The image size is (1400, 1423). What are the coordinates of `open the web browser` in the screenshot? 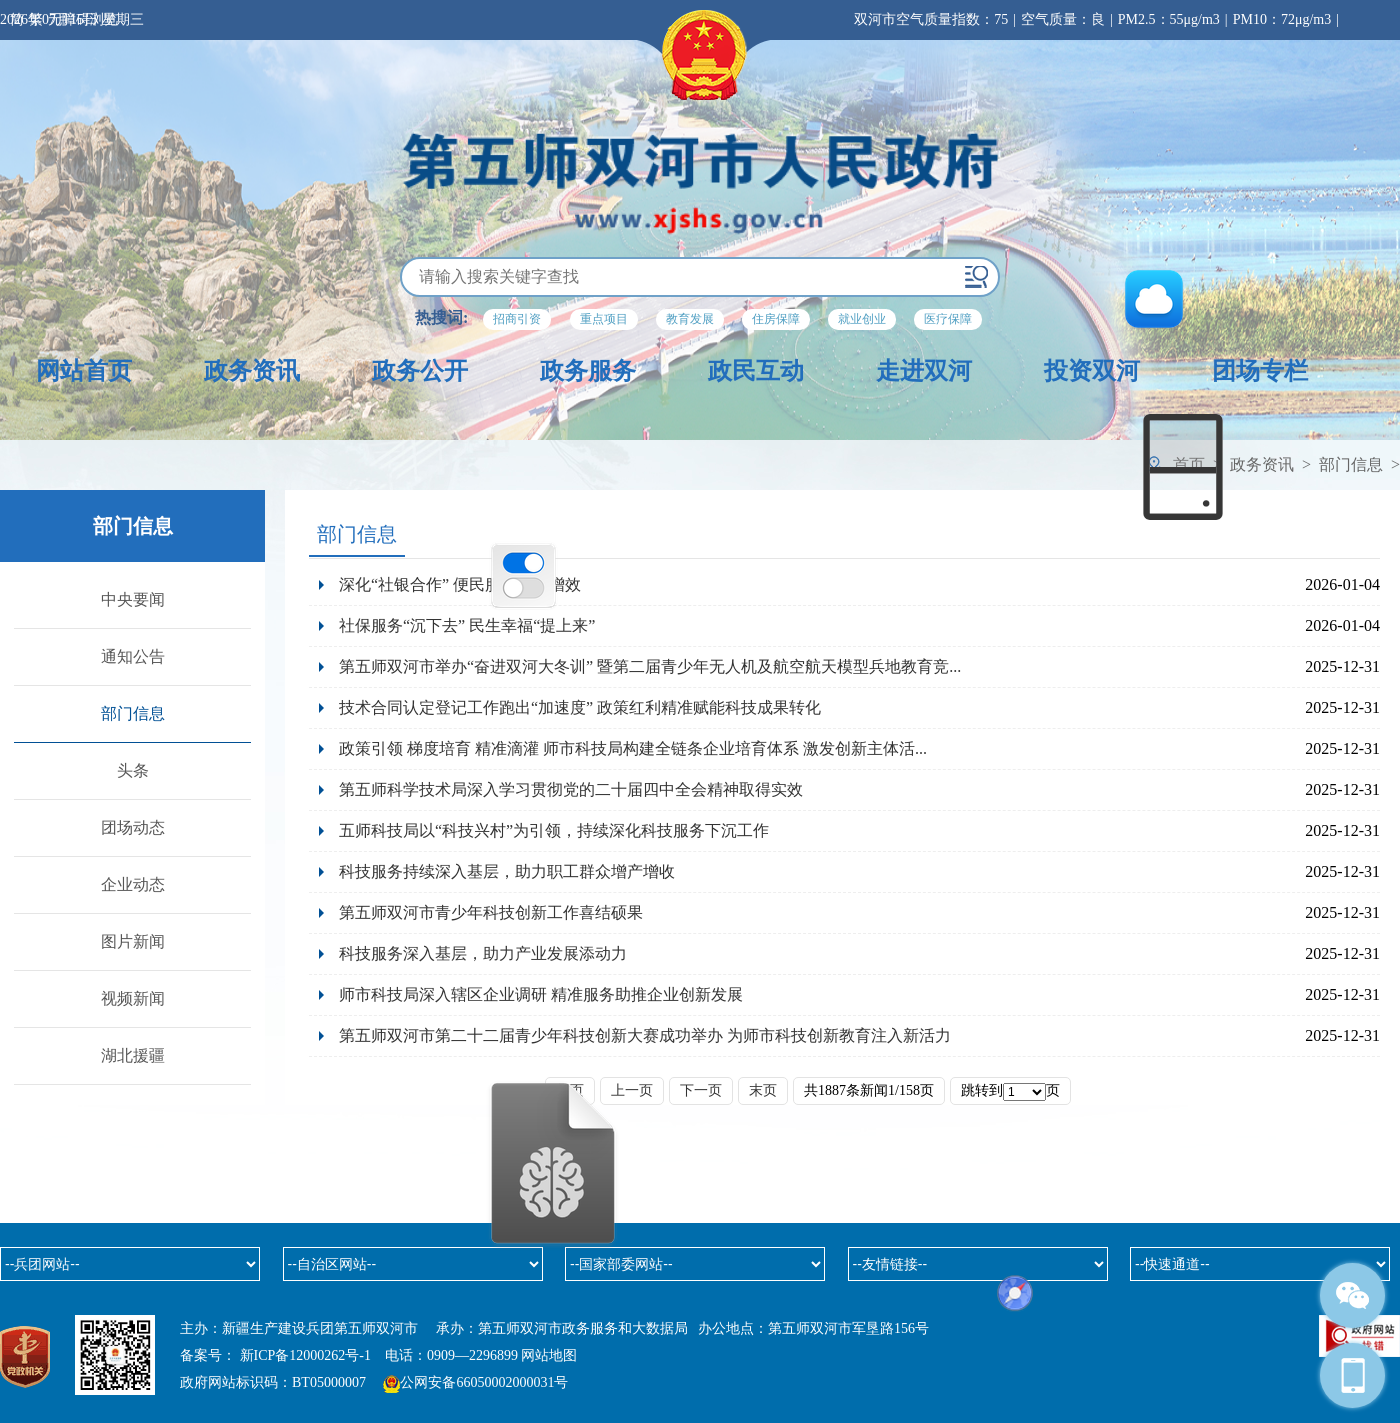 It's located at (1015, 1293).